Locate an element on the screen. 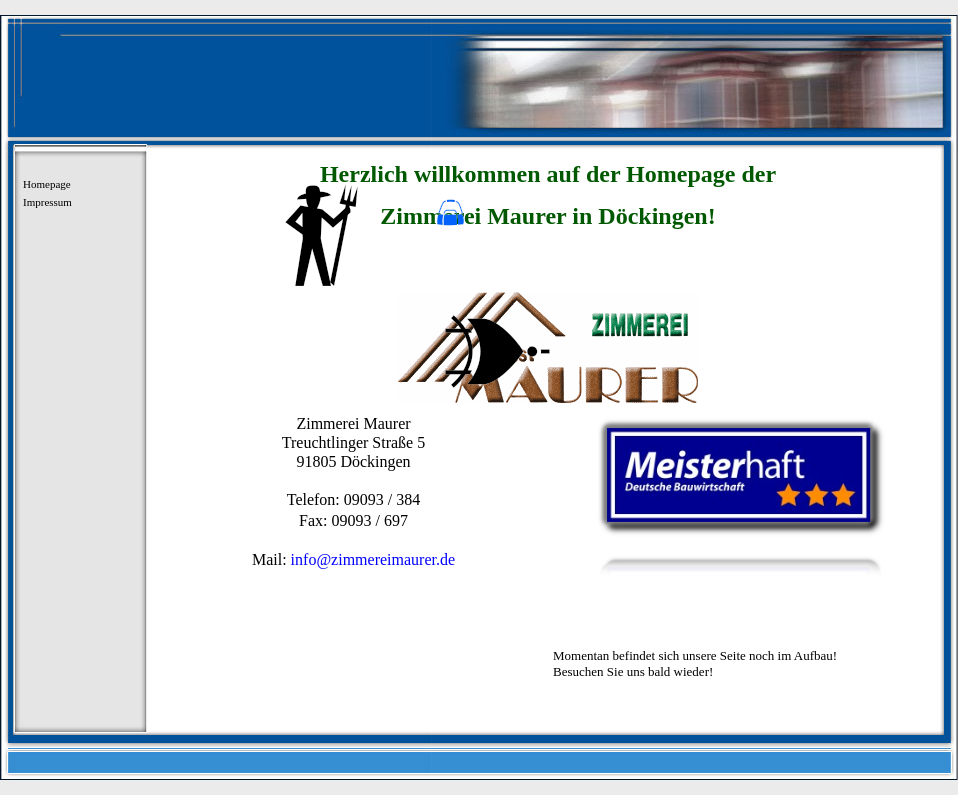  select farmer character class is located at coordinates (318, 235).